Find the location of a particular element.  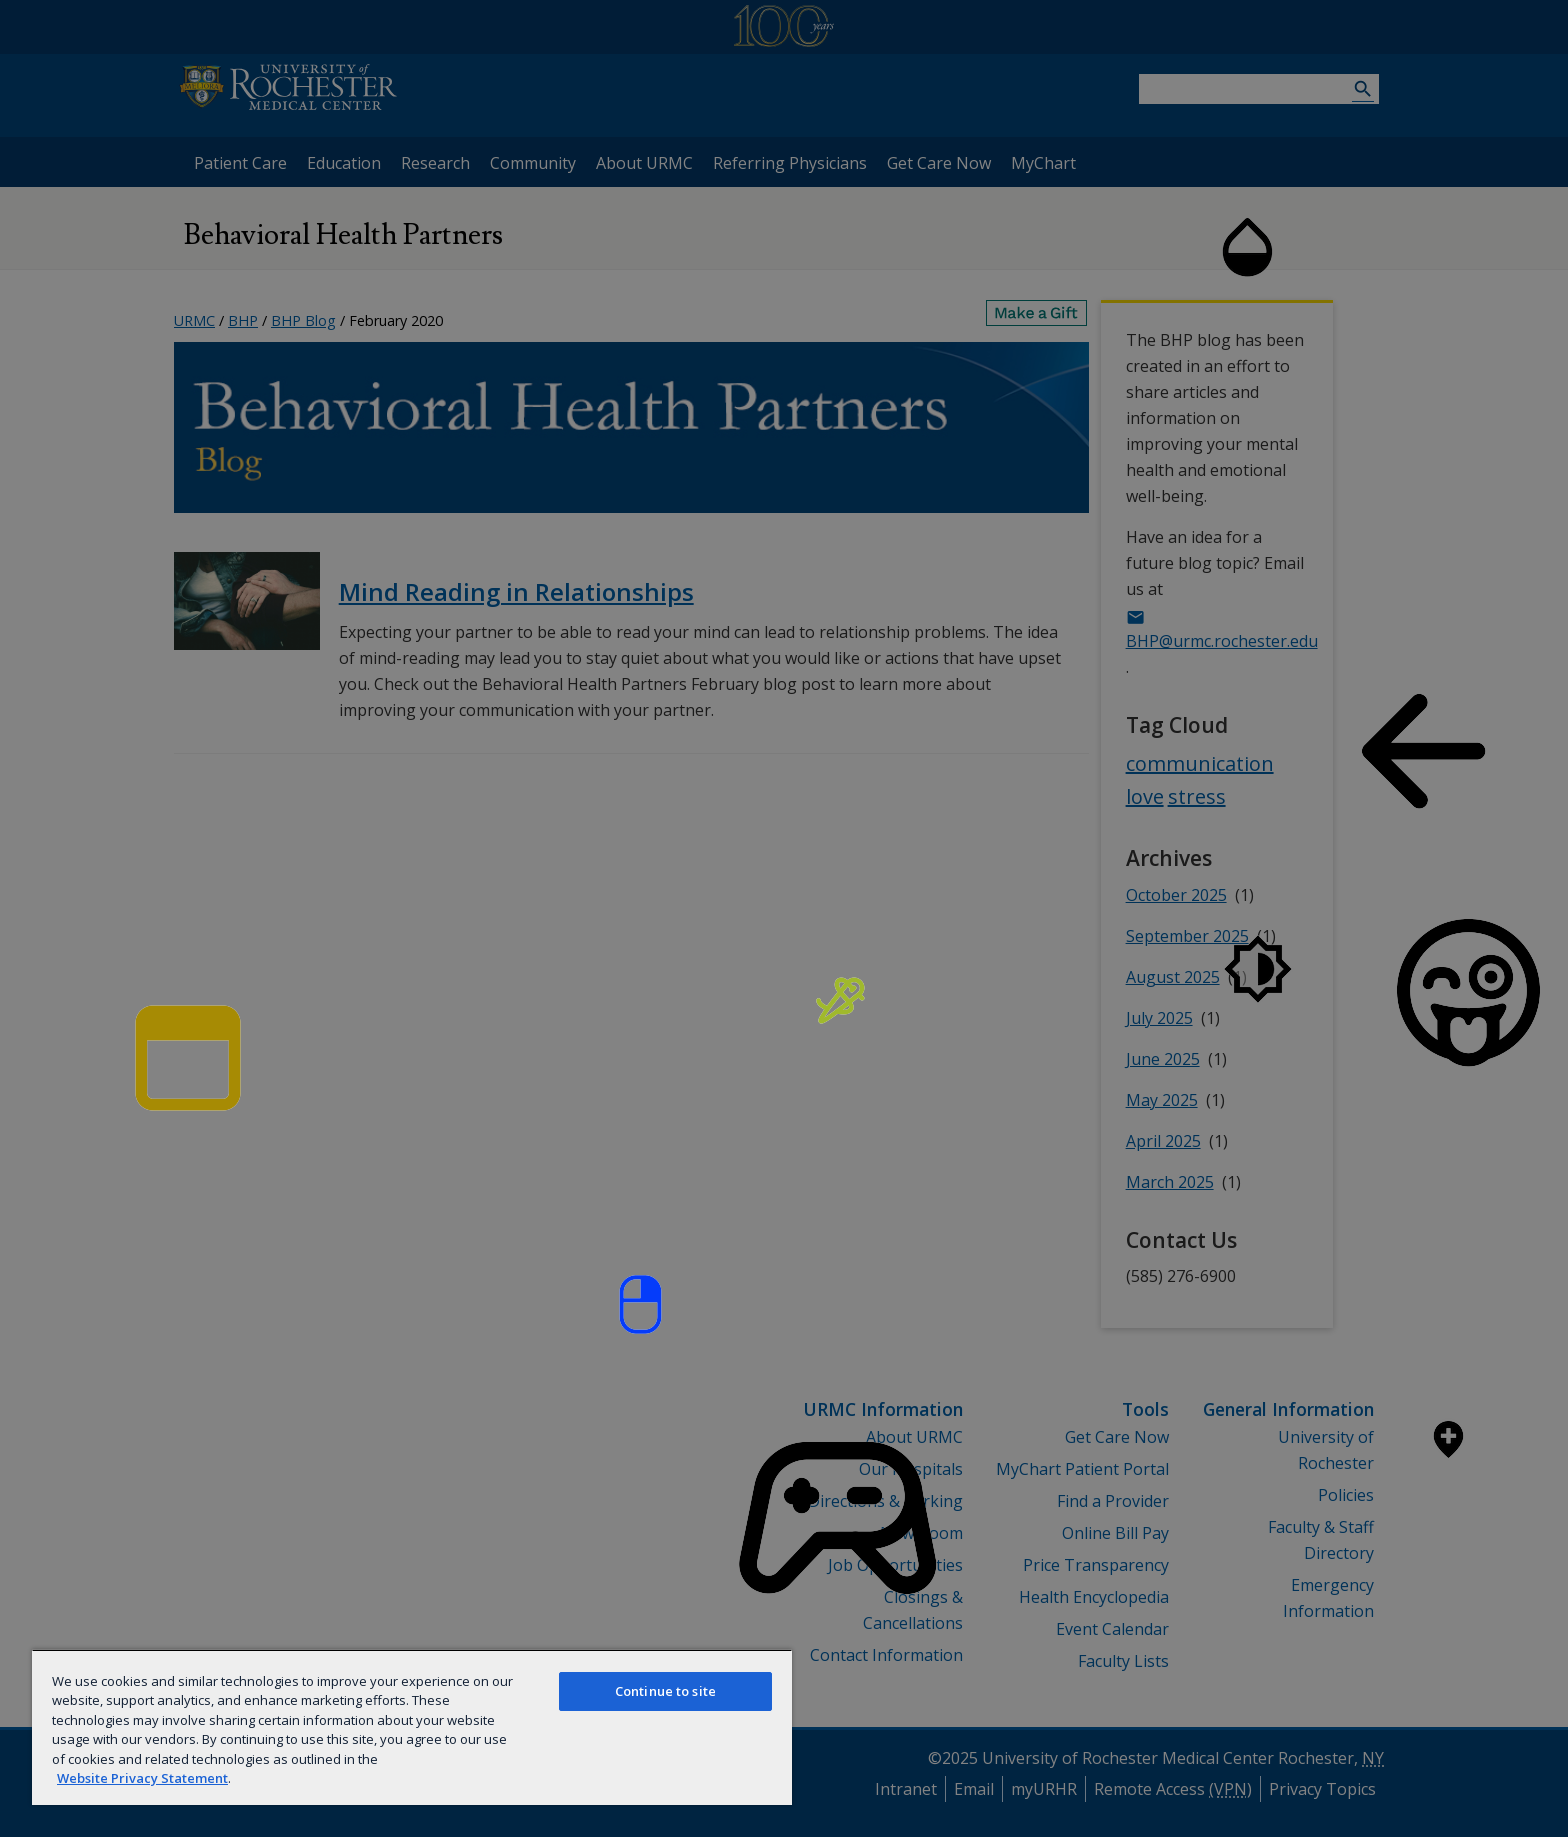

toggle the navigation bar visibility is located at coordinates (188, 1058).